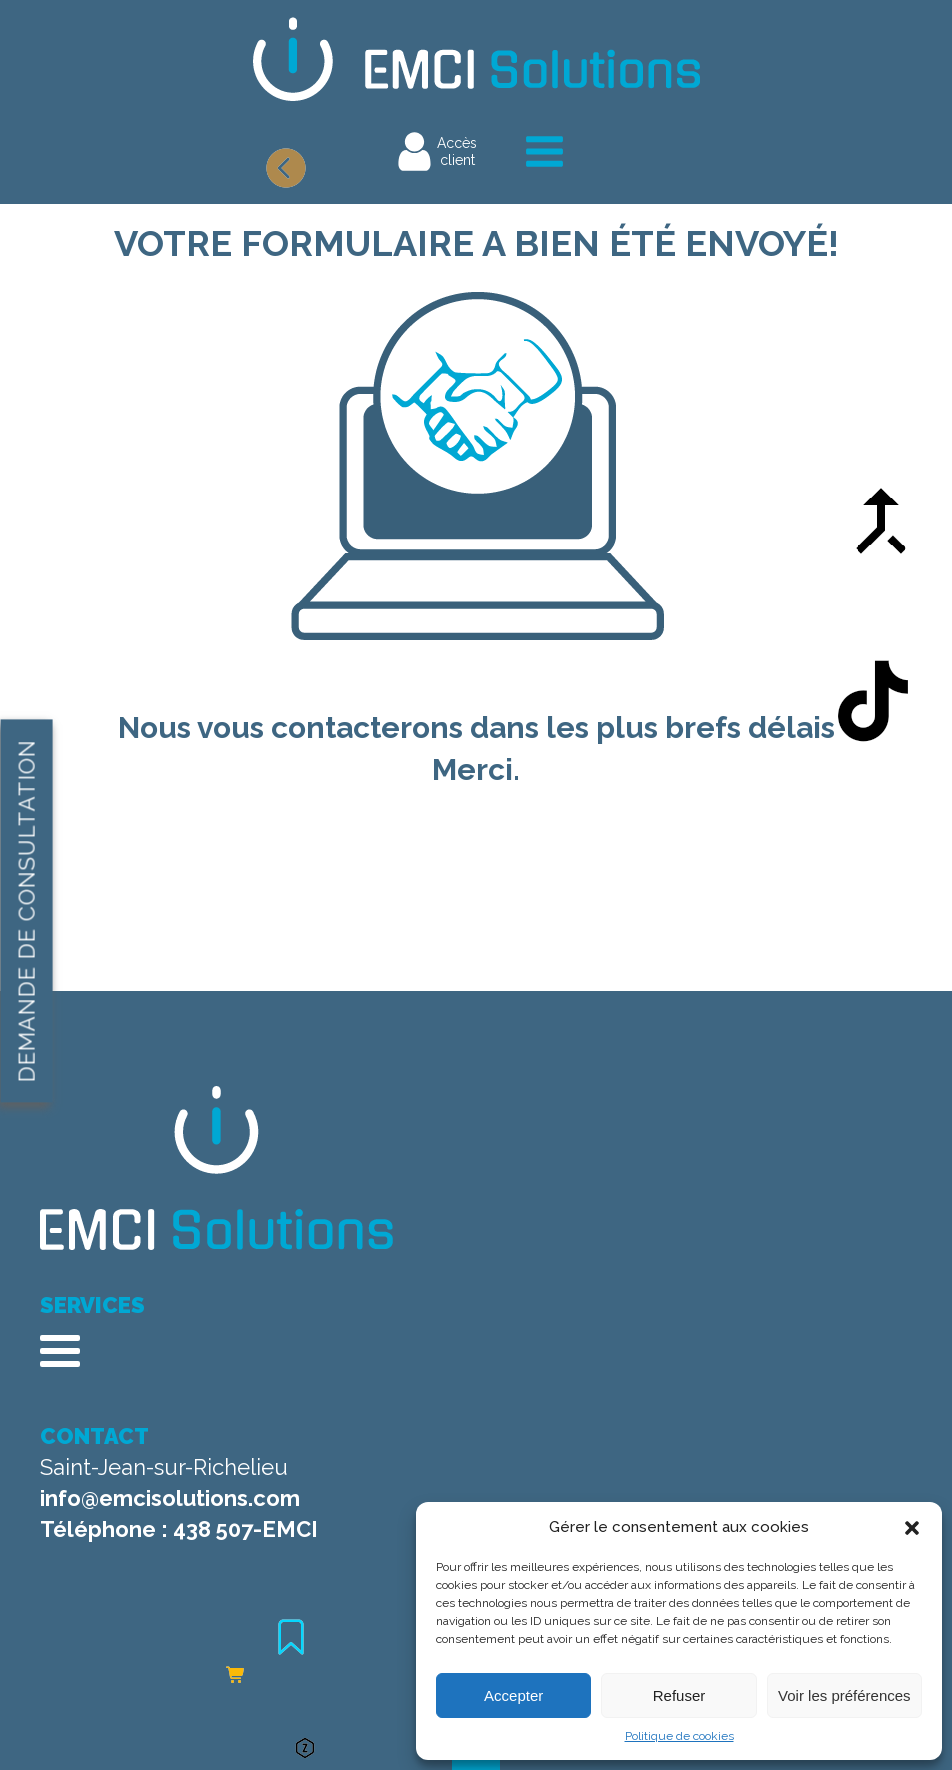 The width and height of the screenshot is (952, 1770). Describe the element at coordinates (881, 521) in the screenshot. I see `merge branches or items together` at that location.